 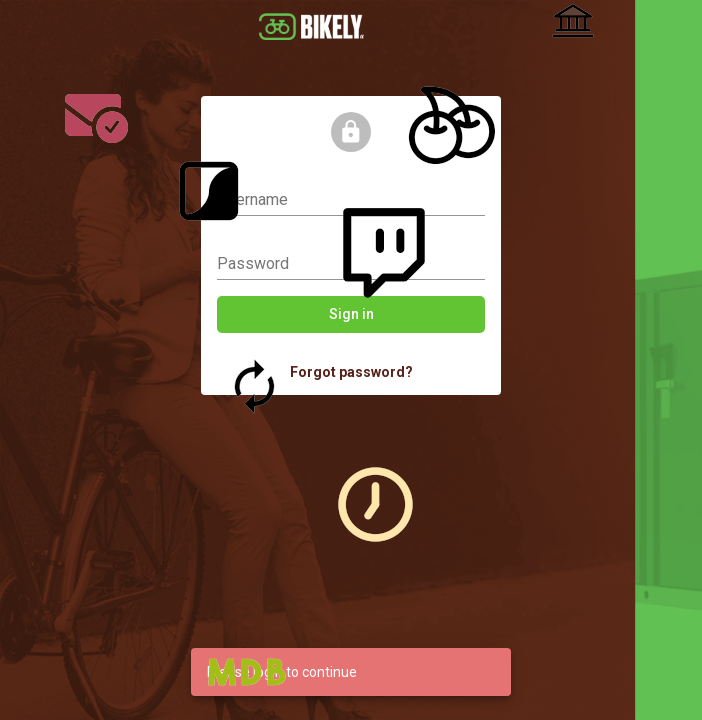 I want to click on MDBootstrap brand logo, so click(x=247, y=672).